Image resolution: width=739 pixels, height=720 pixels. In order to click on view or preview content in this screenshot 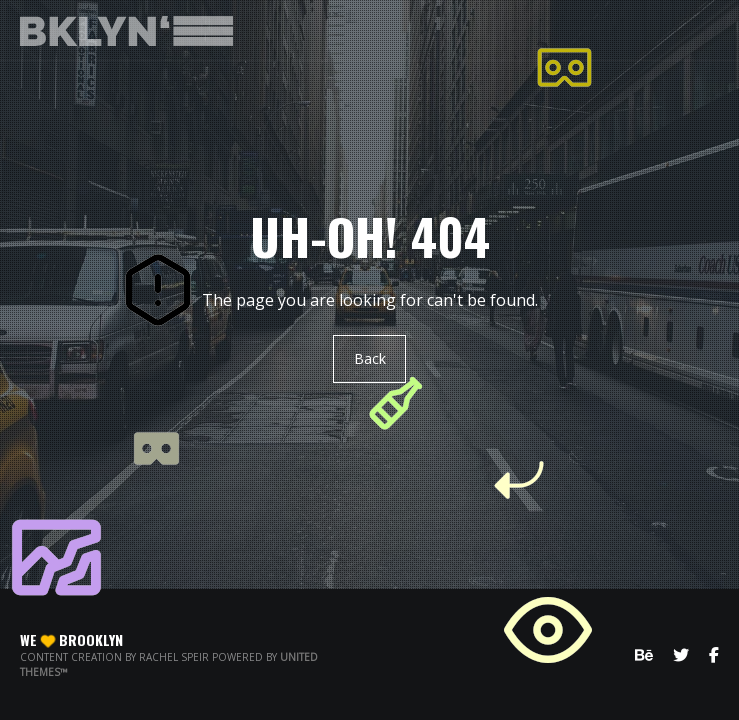, I will do `click(548, 630)`.